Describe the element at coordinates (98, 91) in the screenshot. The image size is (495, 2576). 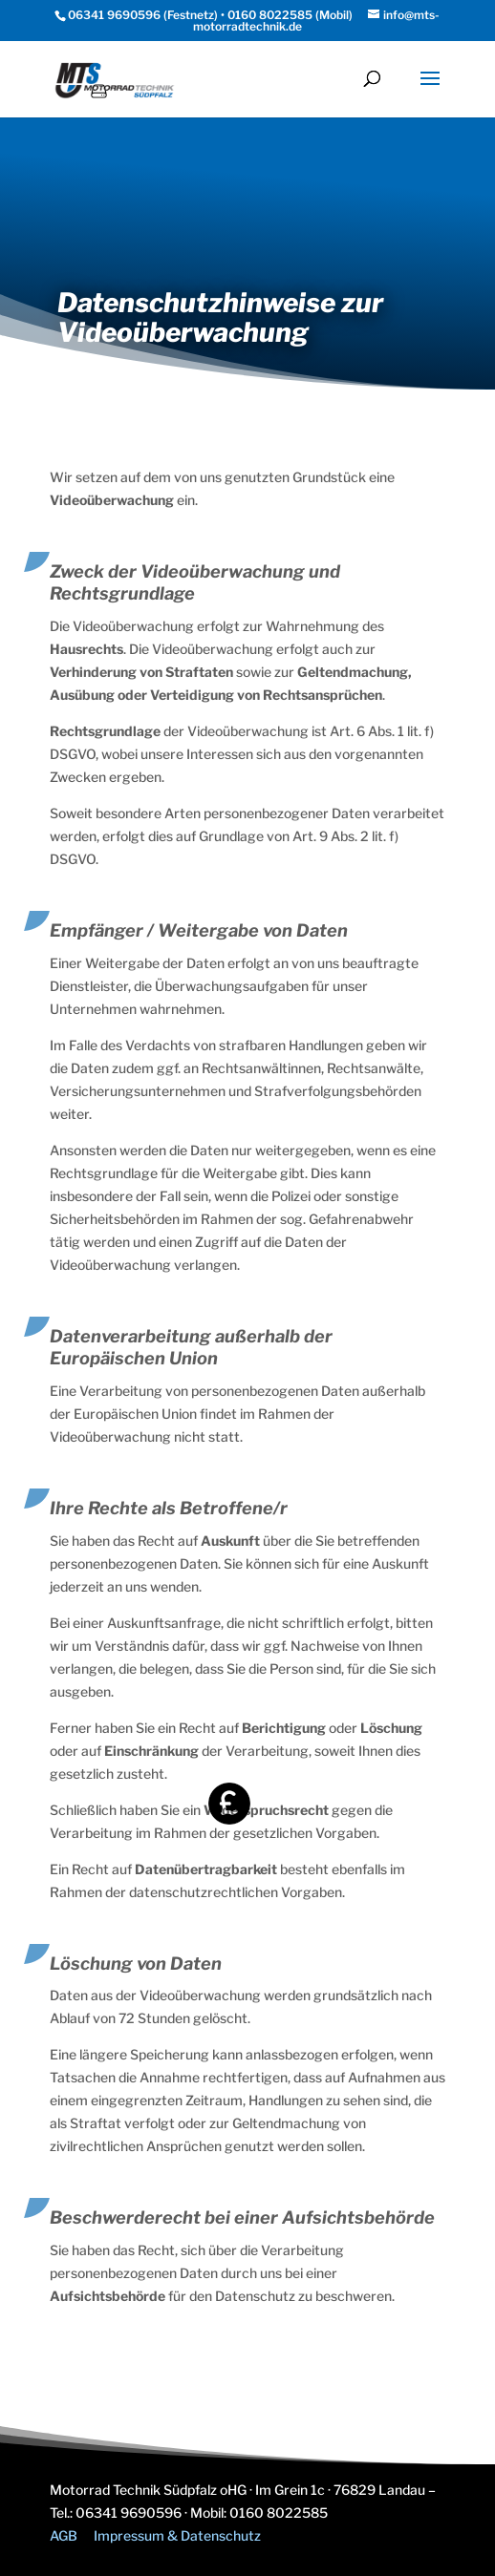
I see `access server settings or management` at that location.